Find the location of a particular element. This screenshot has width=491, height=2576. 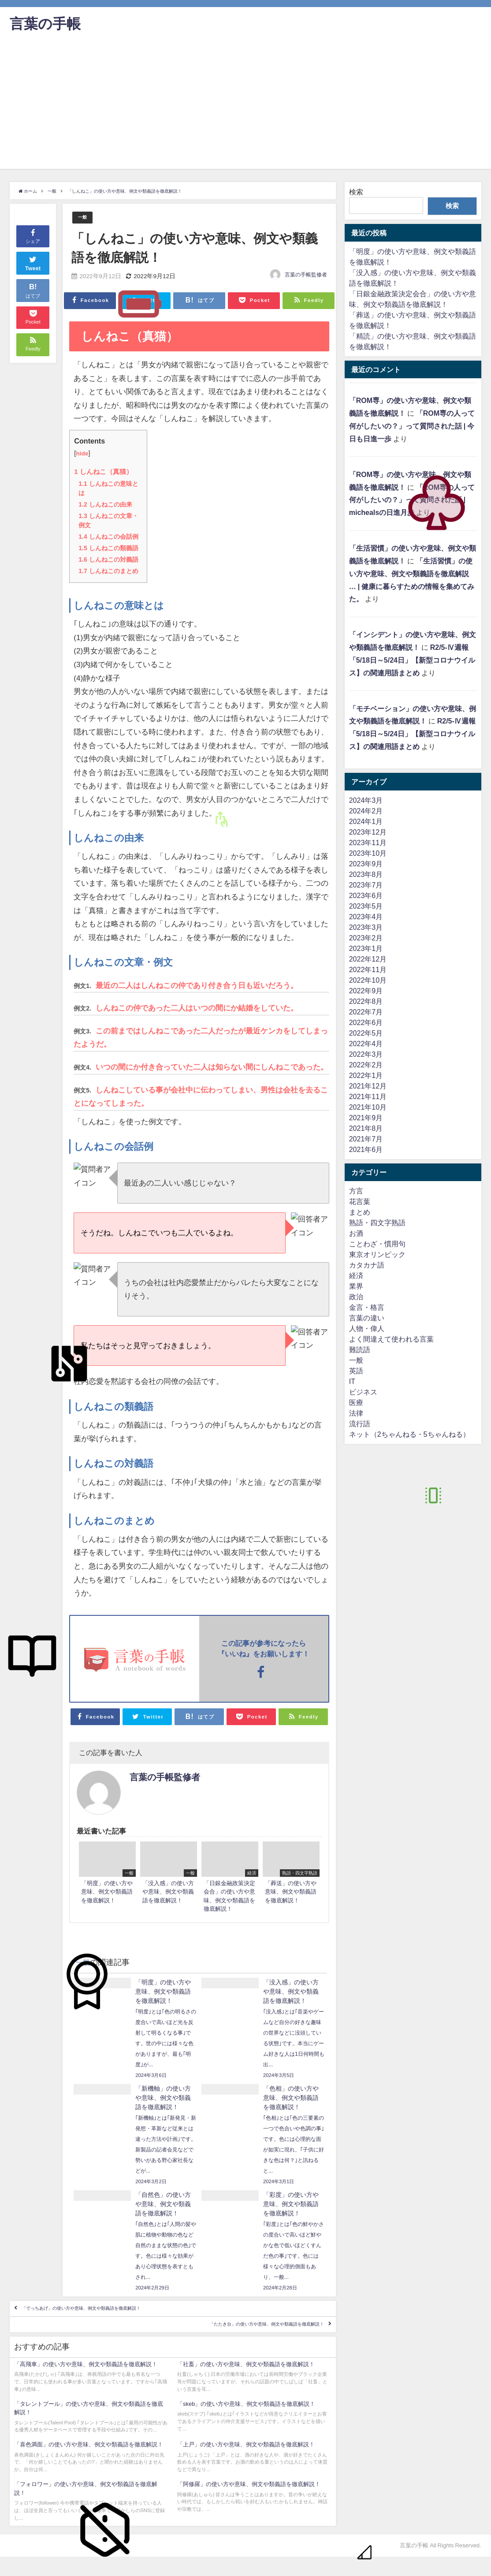

deposit or transfer funds is located at coordinates (221, 819).